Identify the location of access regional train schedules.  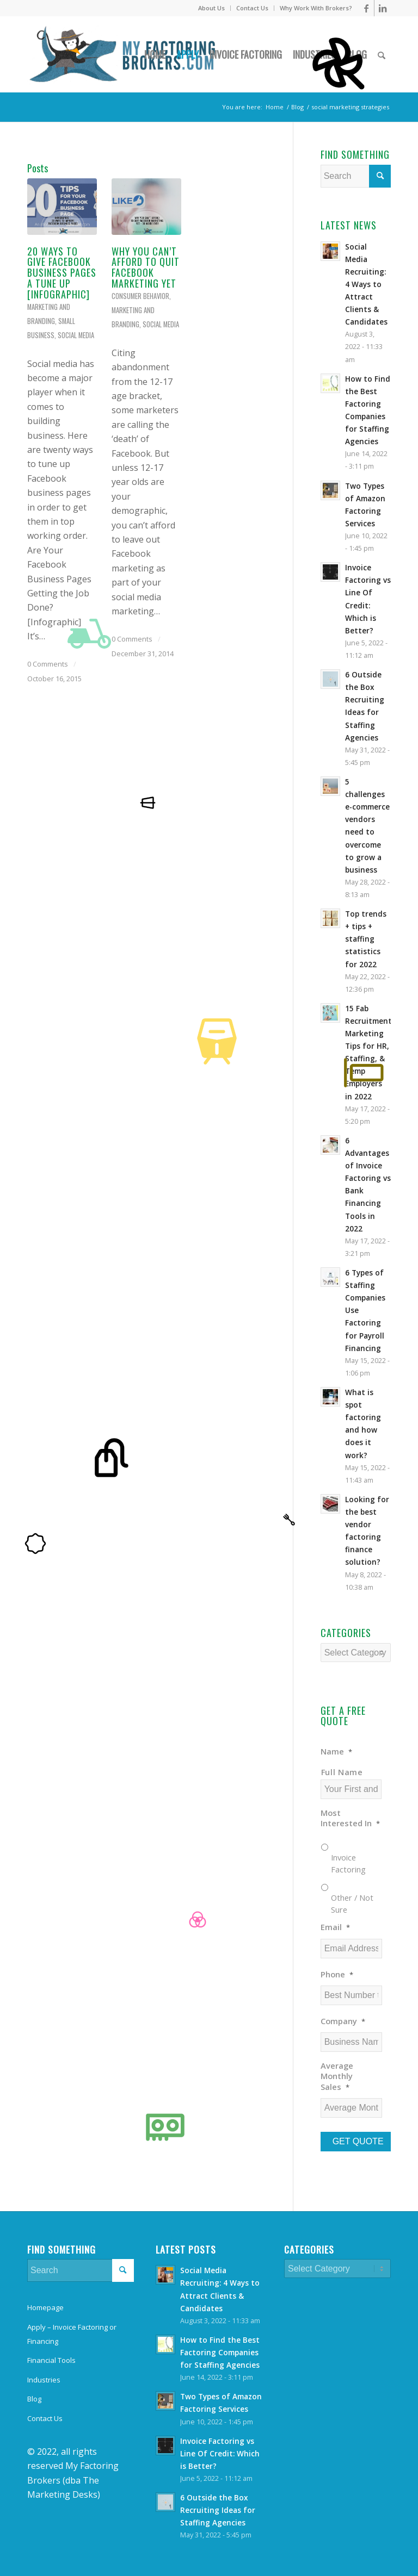
(217, 1040).